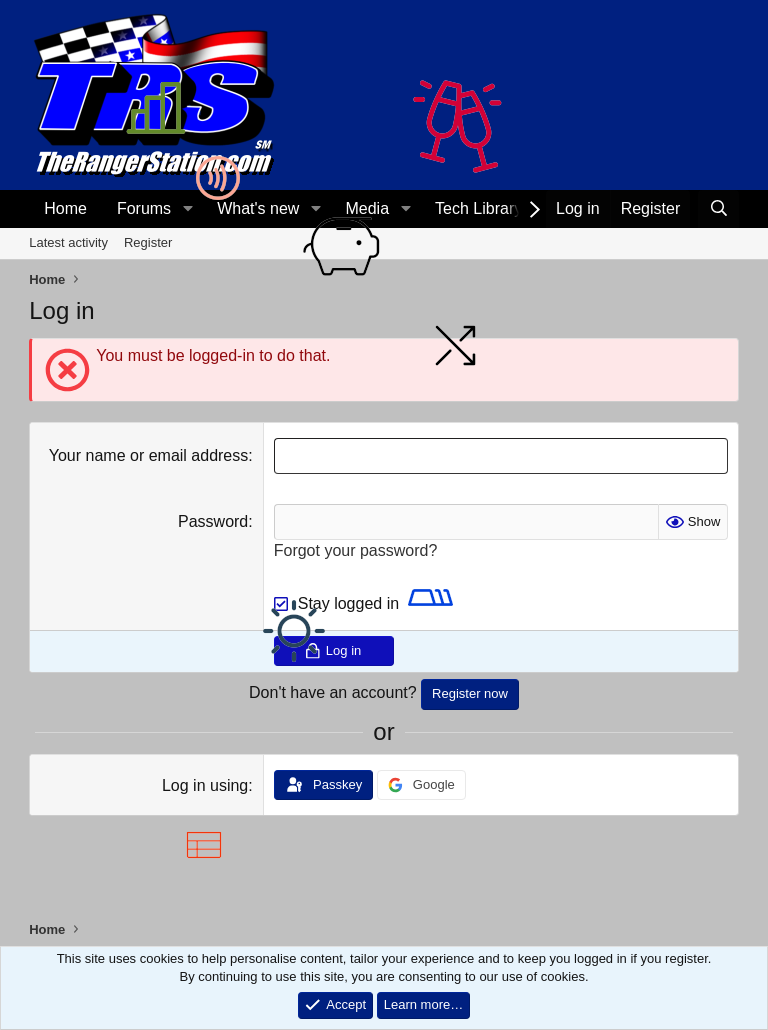  I want to click on view data in table format, so click(204, 845).